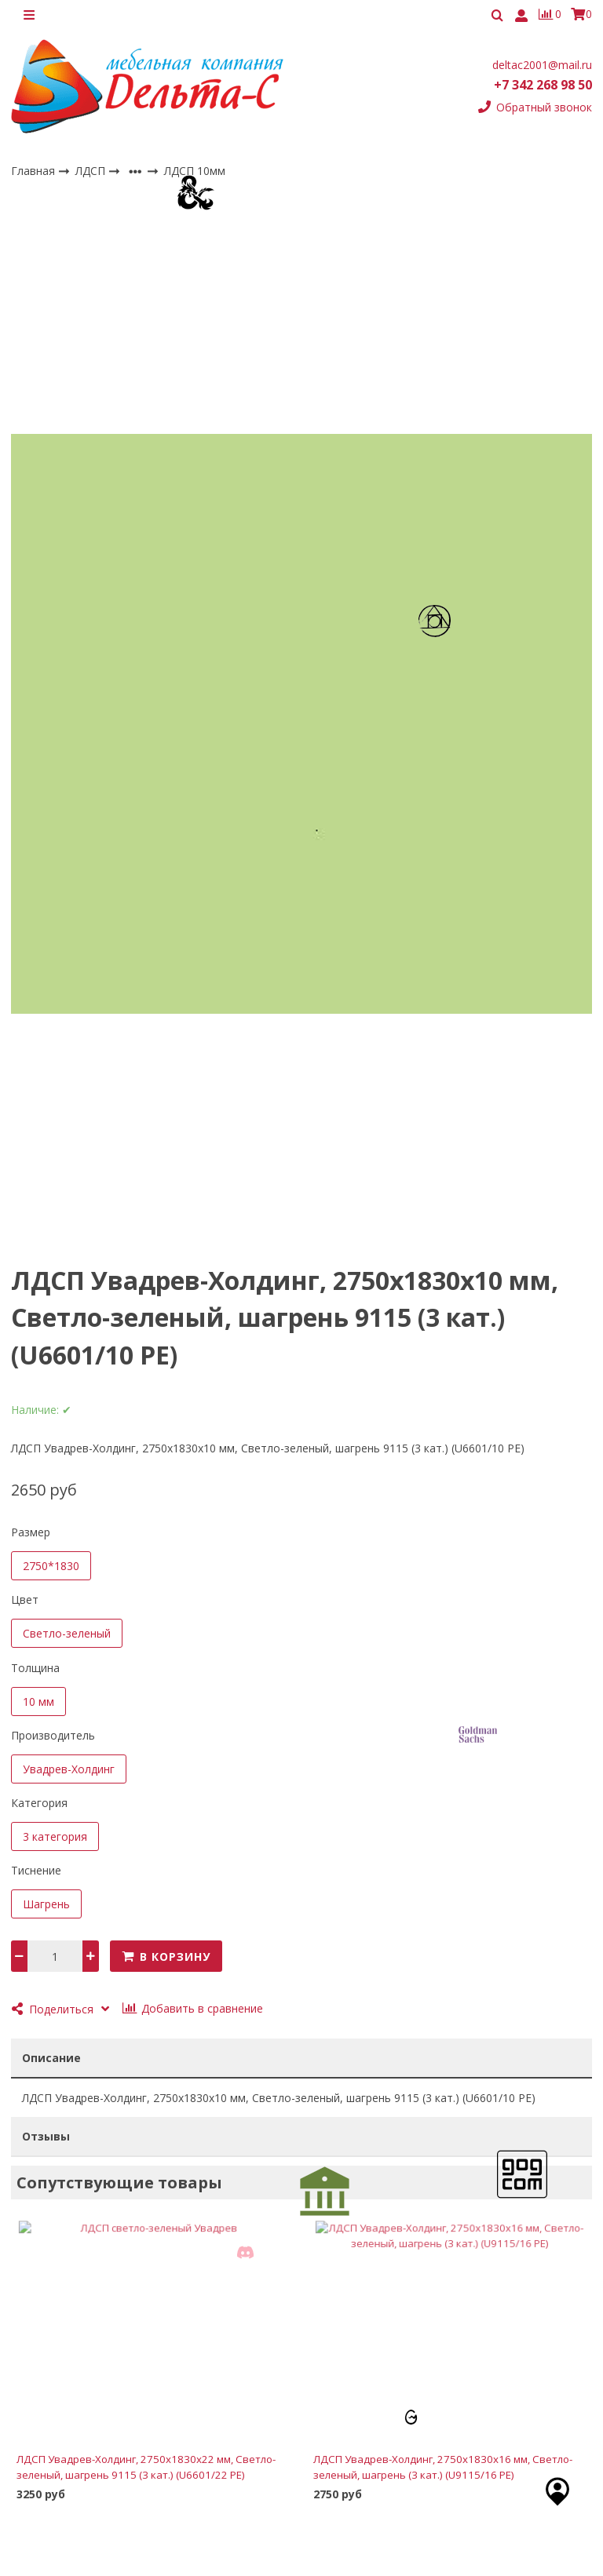 This screenshot has width=603, height=2576. Describe the element at coordinates (557, 2490) in the screenshot. I see `view a user's location on the map` at that location.